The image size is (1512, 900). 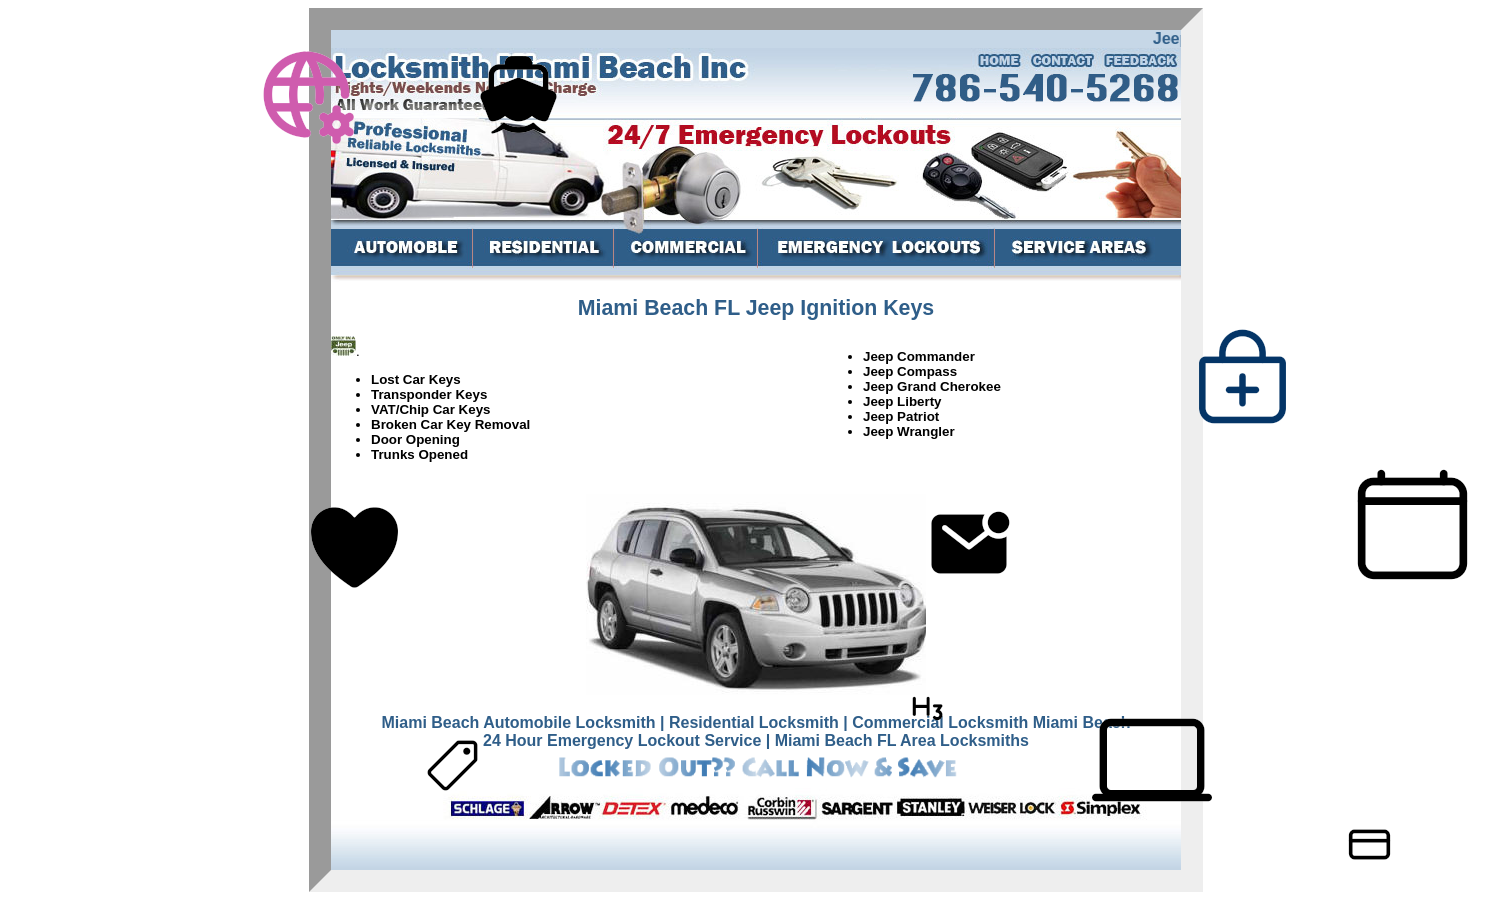 What do you see at coordinates (1242, 376) in the screenshot?
I see `add item to shopping bag` at bounding box center [1242, 376].